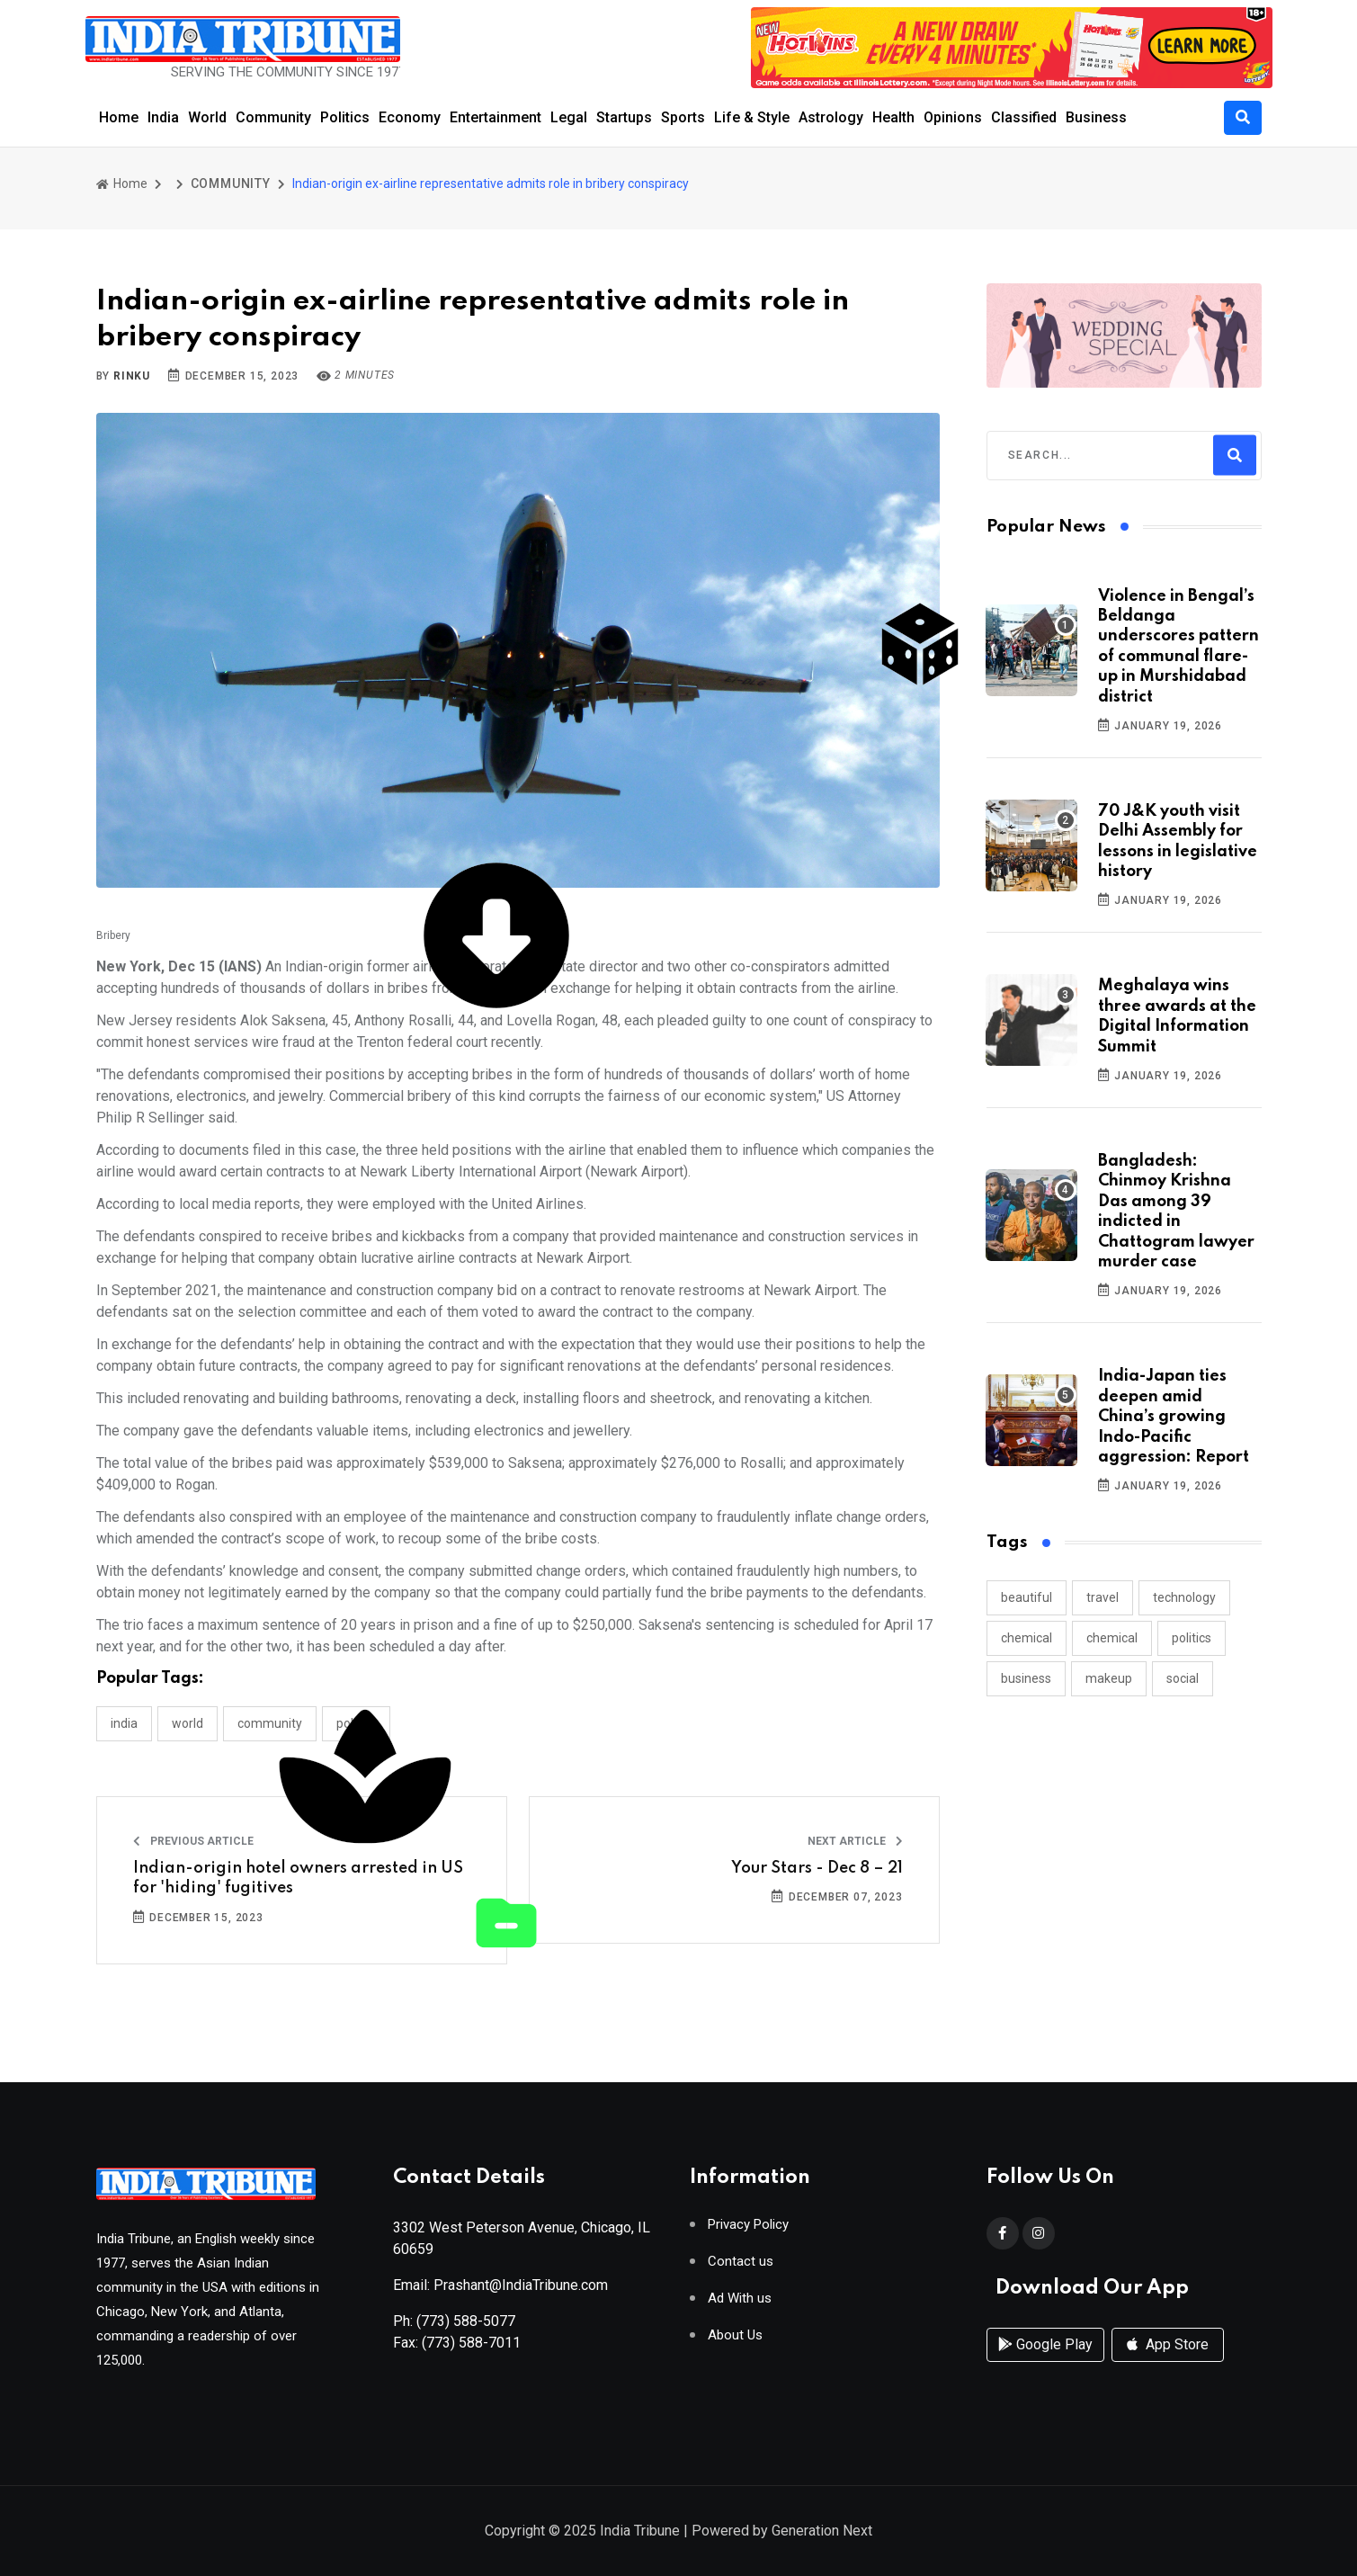 This screenshot has width=1357, height=2576. Describe the element at coordinates (920, 644) in the screenshot. I see `randomize or shuffle content` at that location.